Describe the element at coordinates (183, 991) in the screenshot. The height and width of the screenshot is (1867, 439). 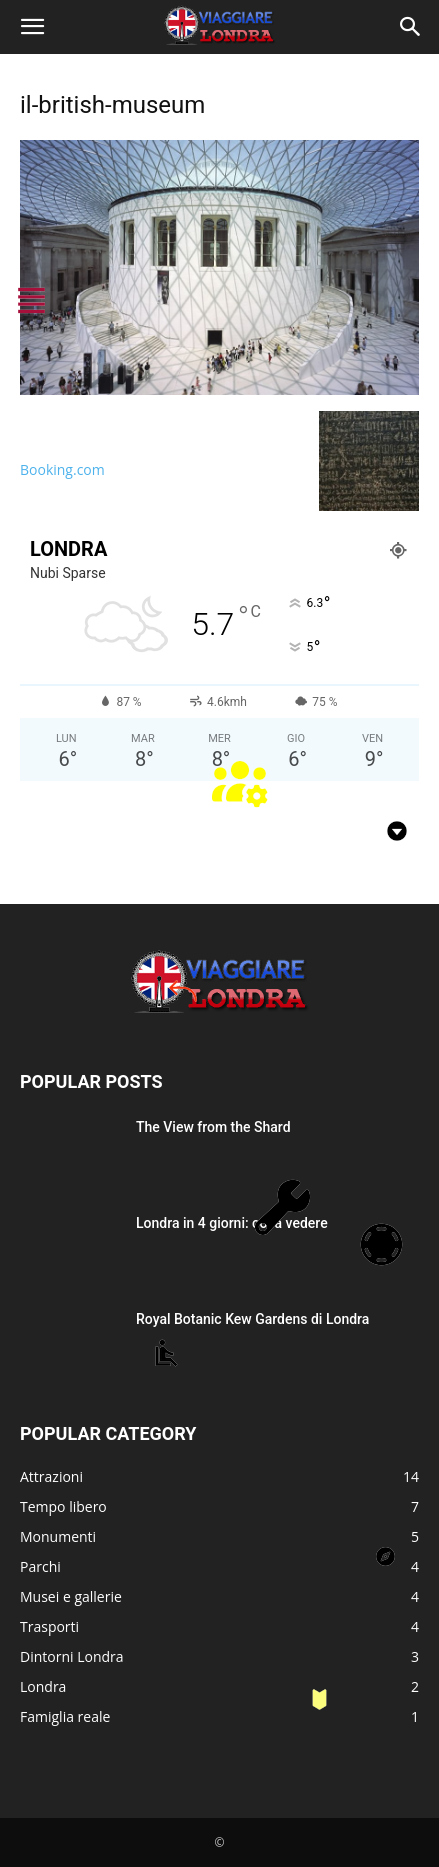
I see `reply to a message` at that location.